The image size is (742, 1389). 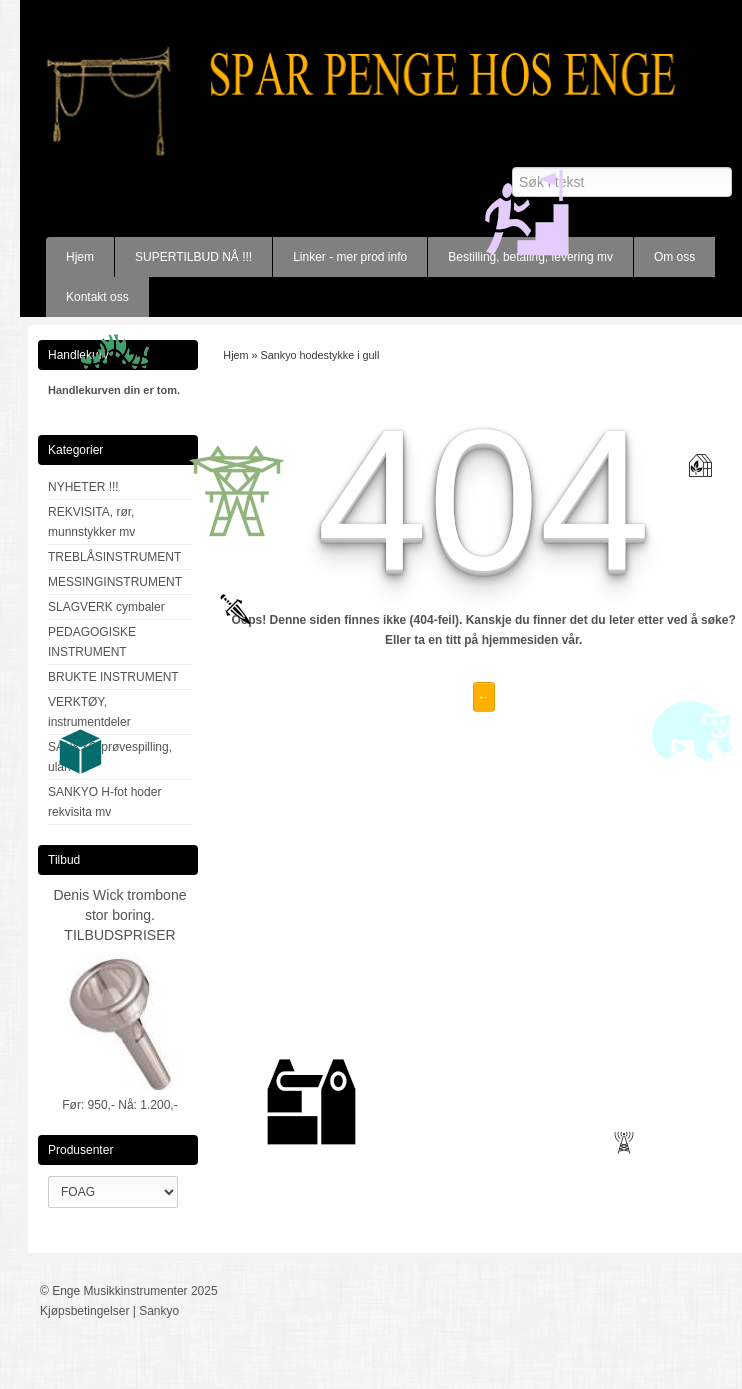 What do you see at coordinates (80, 751) in the screenshot?
I see `view 3D model or object` at bounding box center [80, 751].